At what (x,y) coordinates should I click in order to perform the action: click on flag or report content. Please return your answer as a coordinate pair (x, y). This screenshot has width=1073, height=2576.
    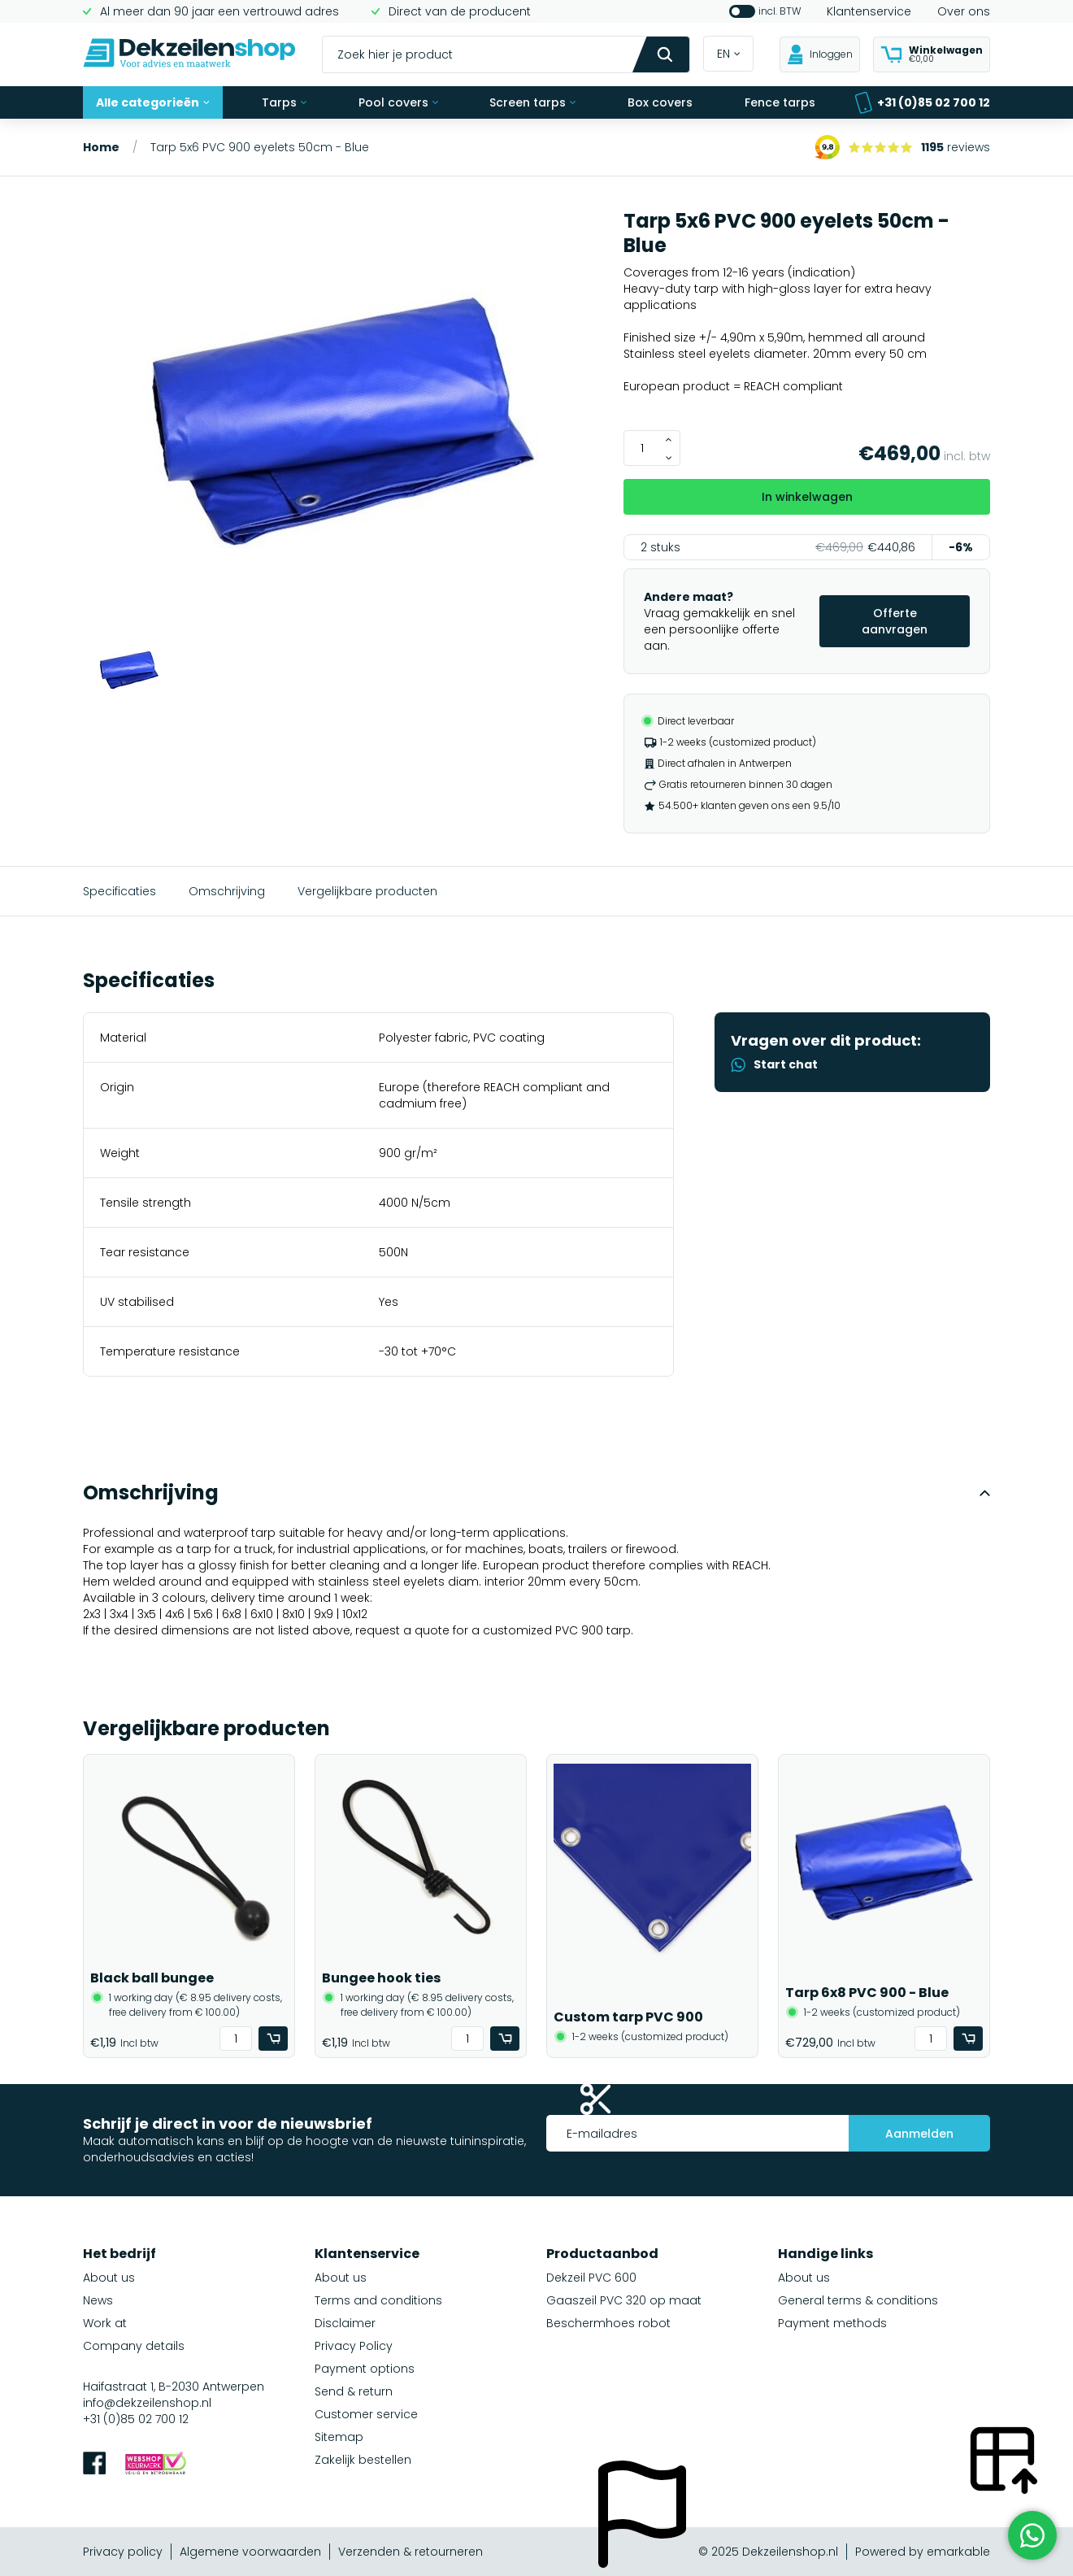
    Looking at the image, I should click on (642, 2514).